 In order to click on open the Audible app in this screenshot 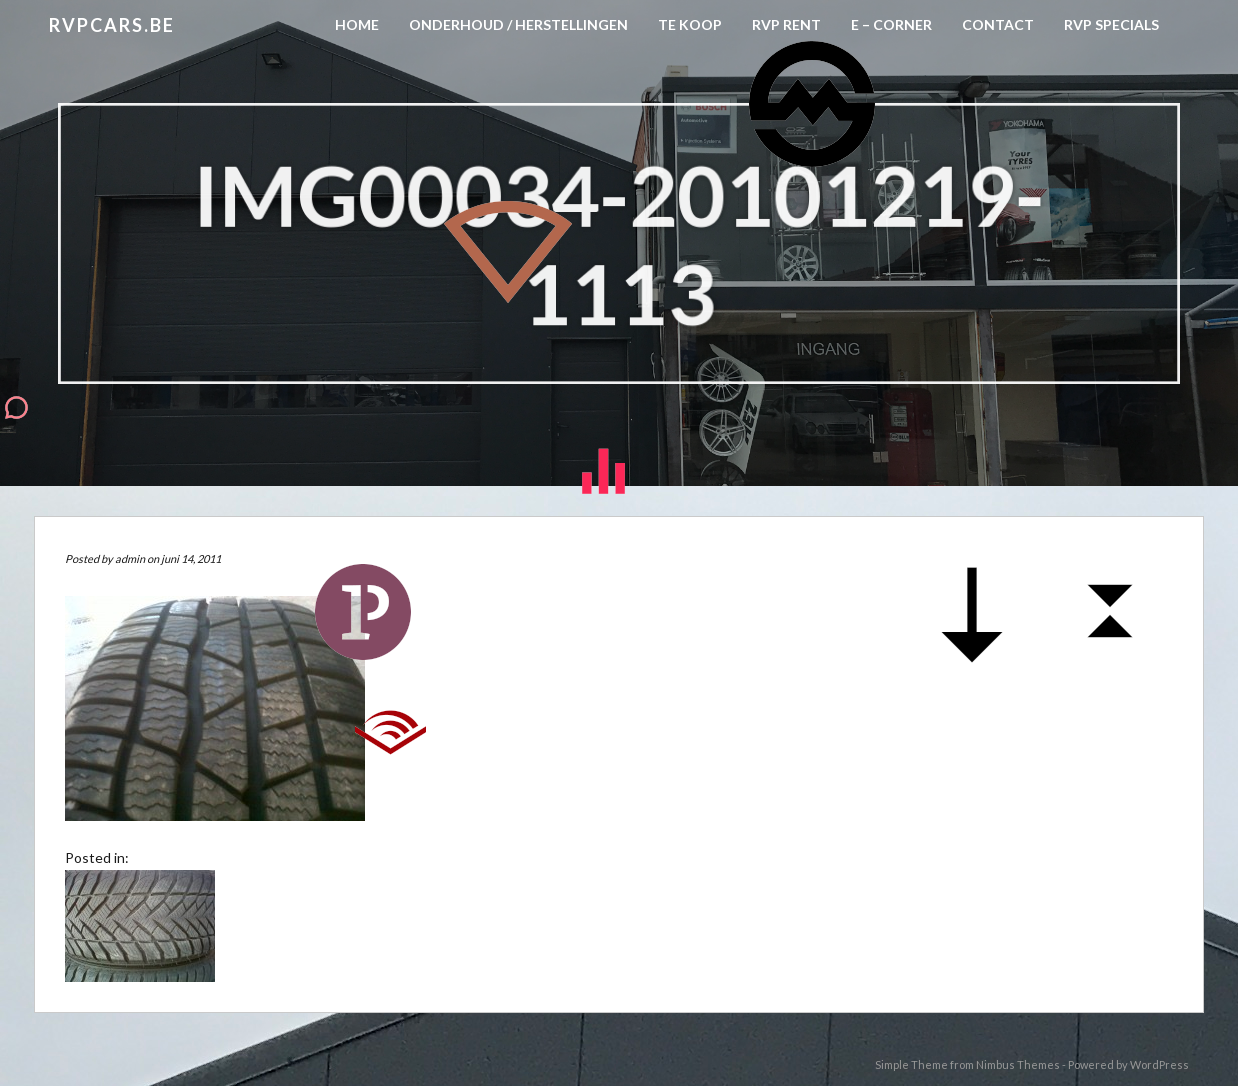, I will do `click(390, 732)`.